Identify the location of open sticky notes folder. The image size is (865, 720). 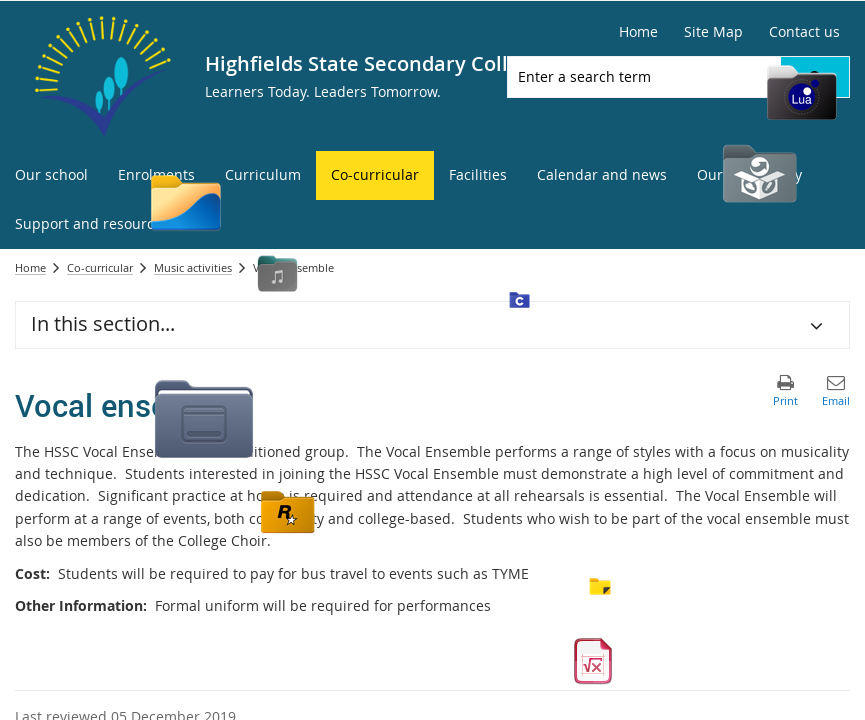
(600, 587).